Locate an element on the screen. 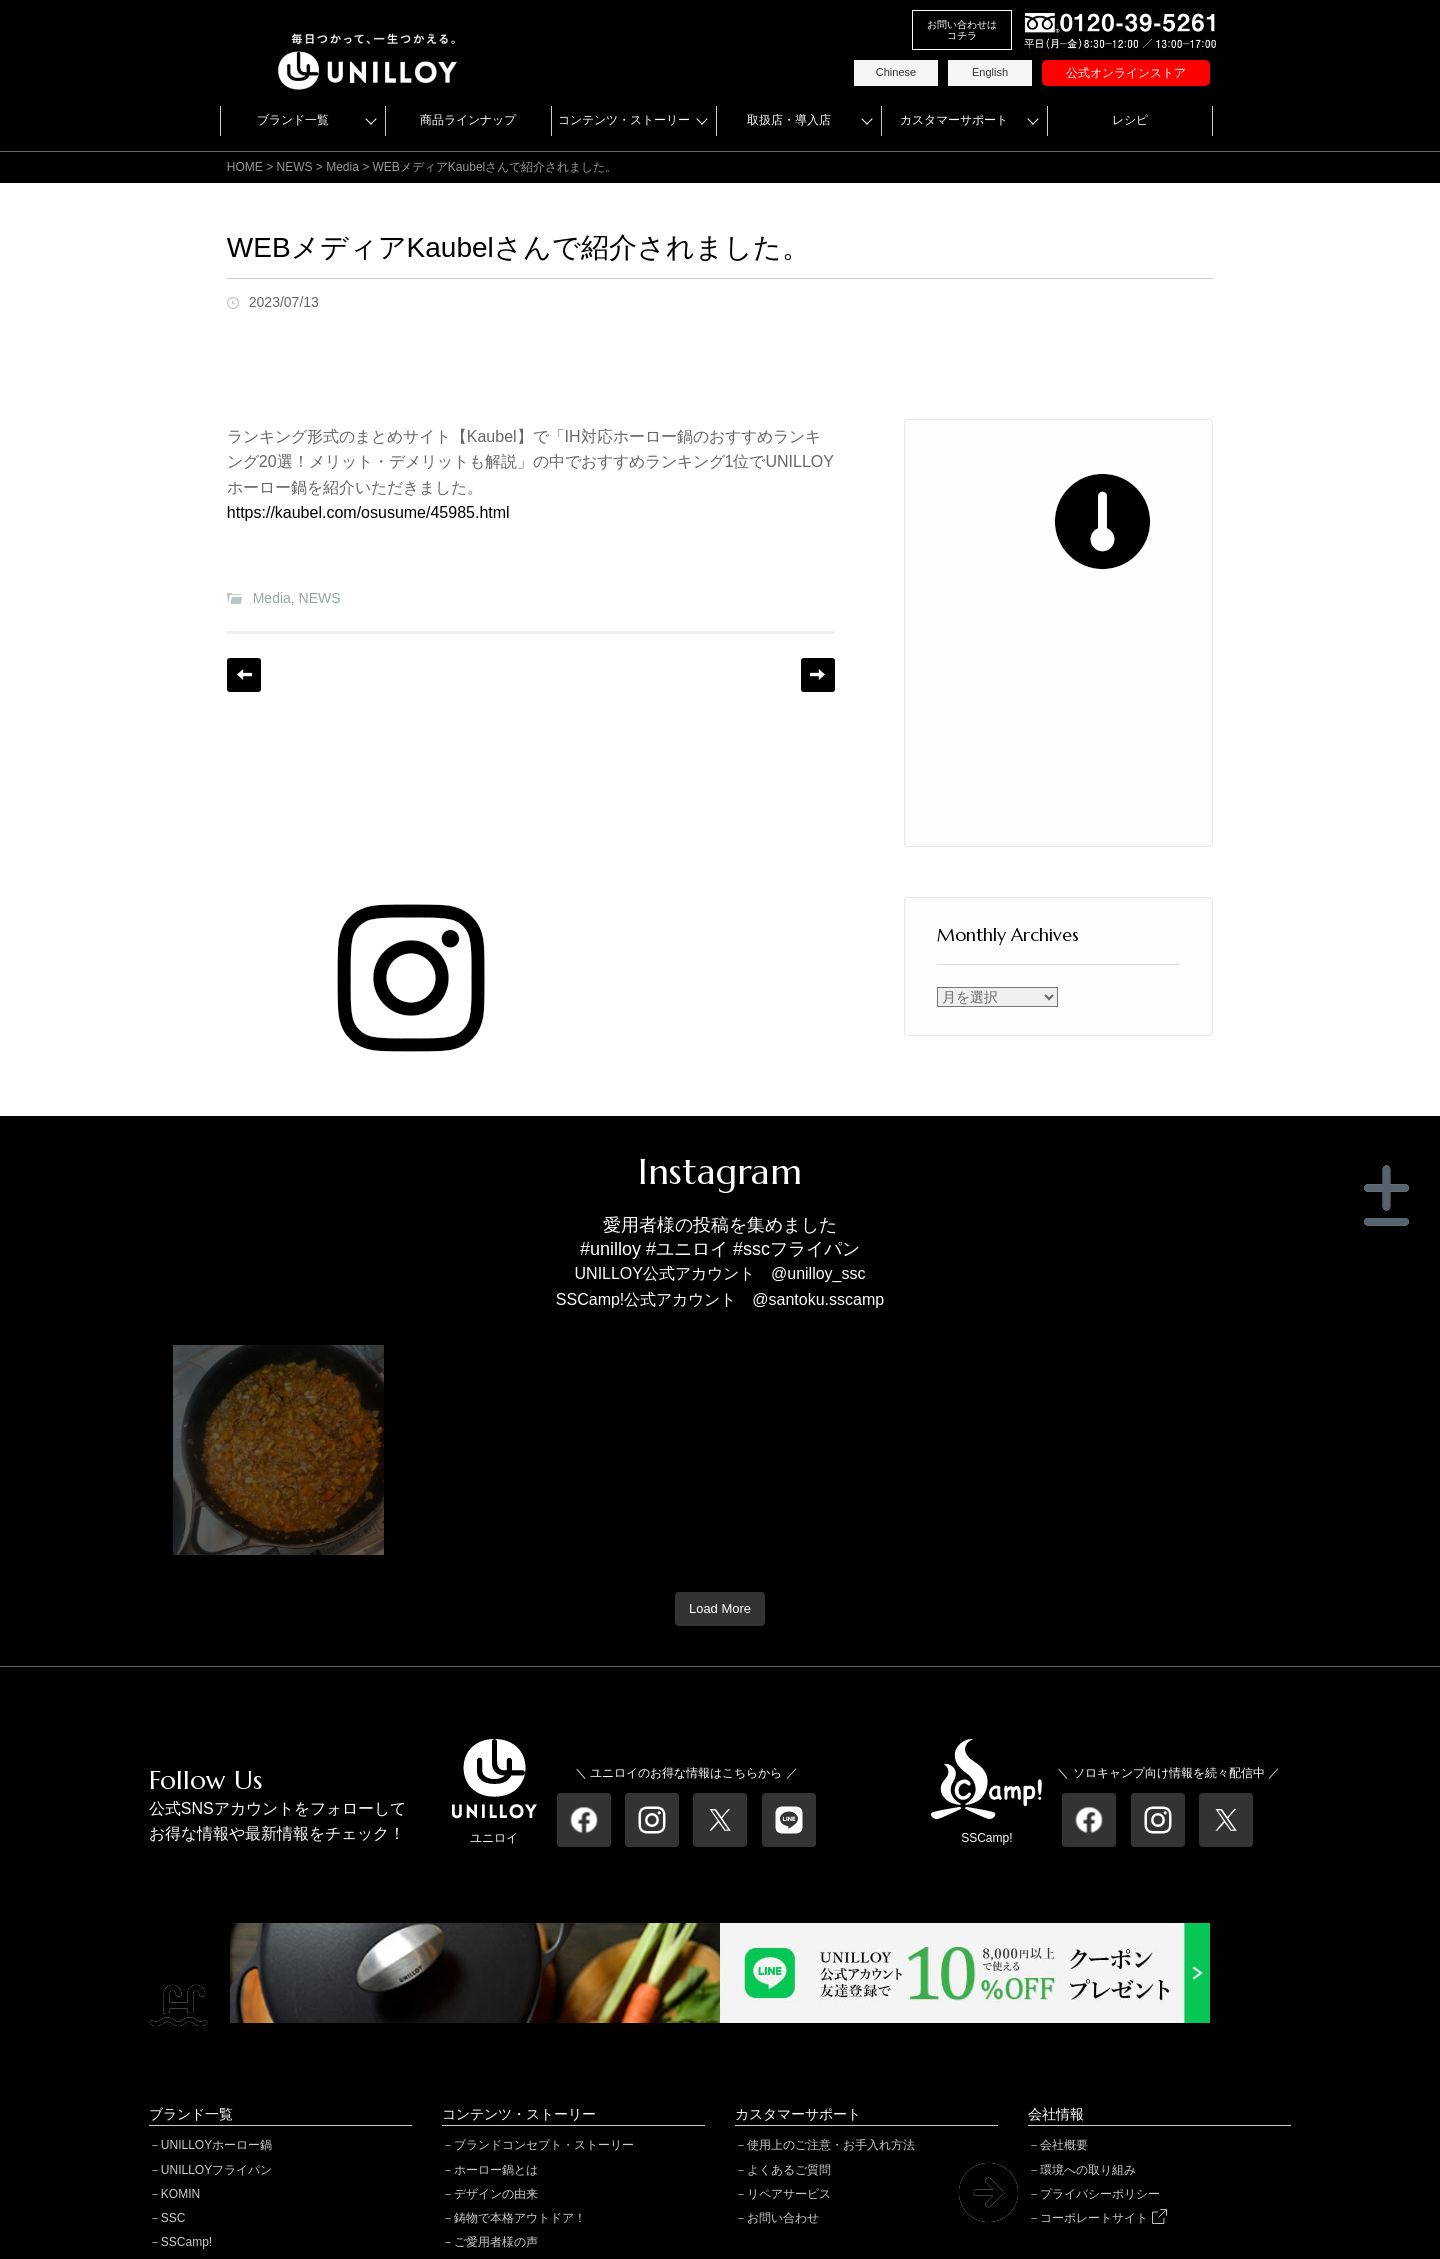  toggle between adding and subtracting values is located at coordinates (1386, 1195).